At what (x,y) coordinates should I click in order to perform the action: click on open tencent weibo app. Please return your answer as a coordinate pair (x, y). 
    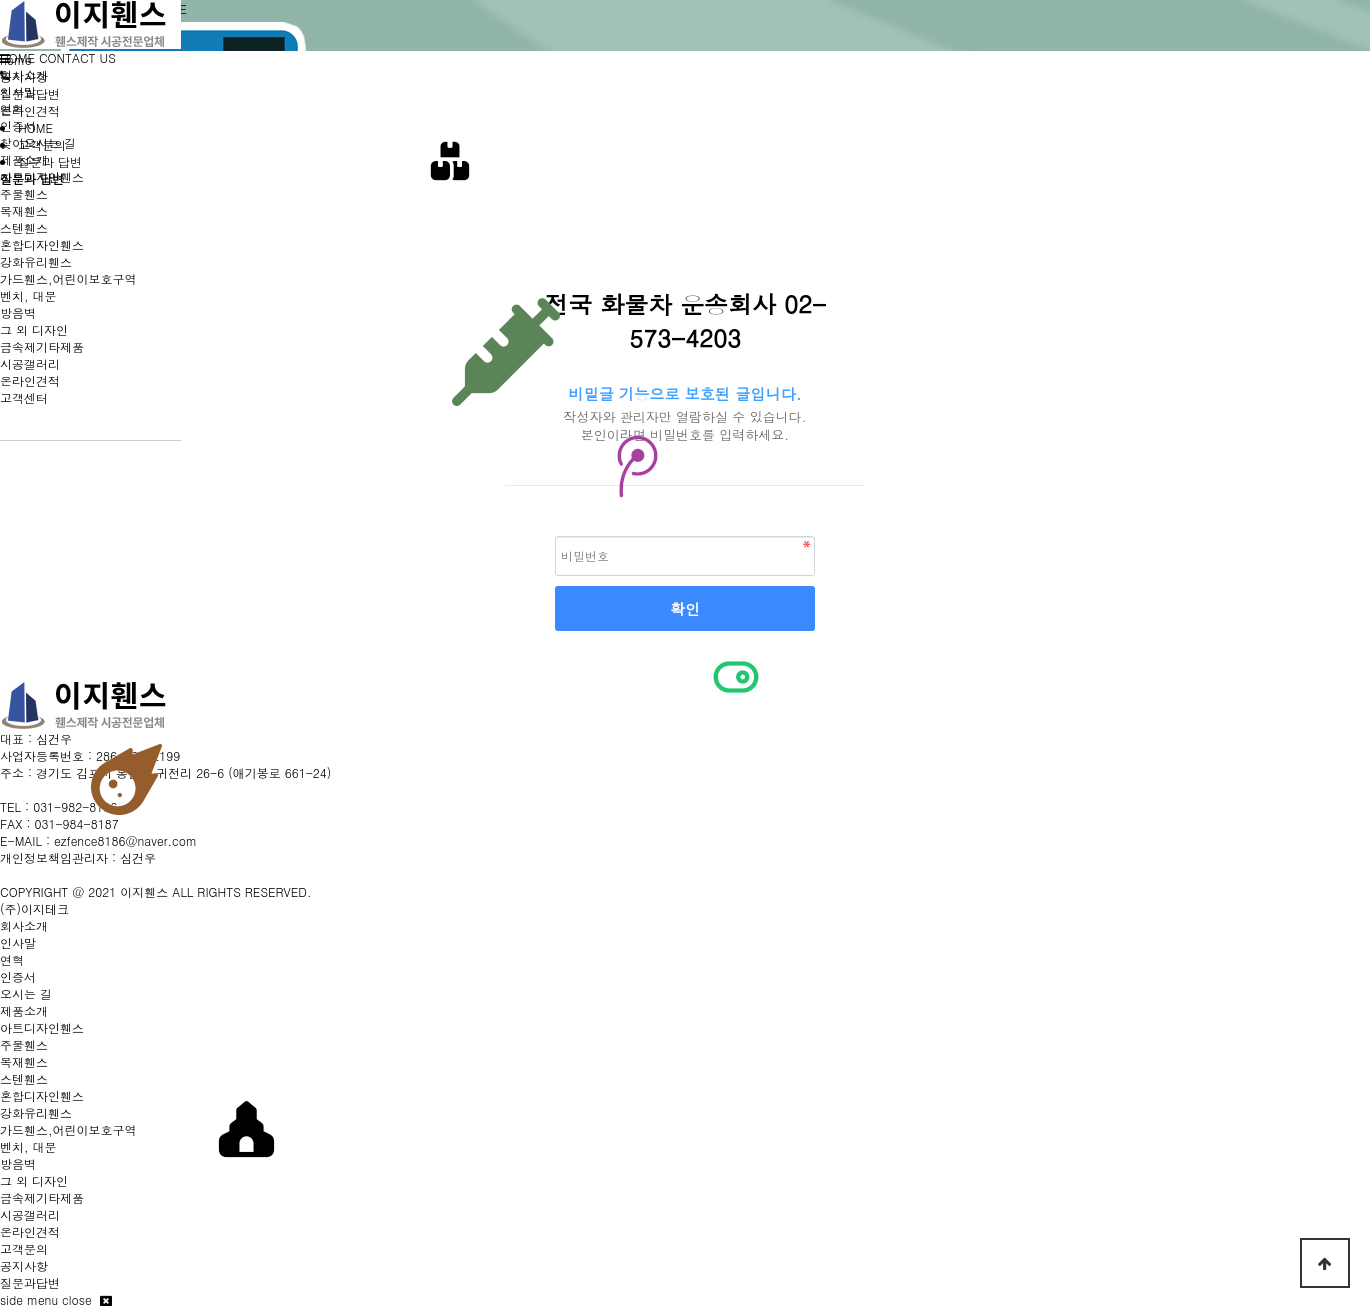
    Looking at the image, I should click on (637, 466).